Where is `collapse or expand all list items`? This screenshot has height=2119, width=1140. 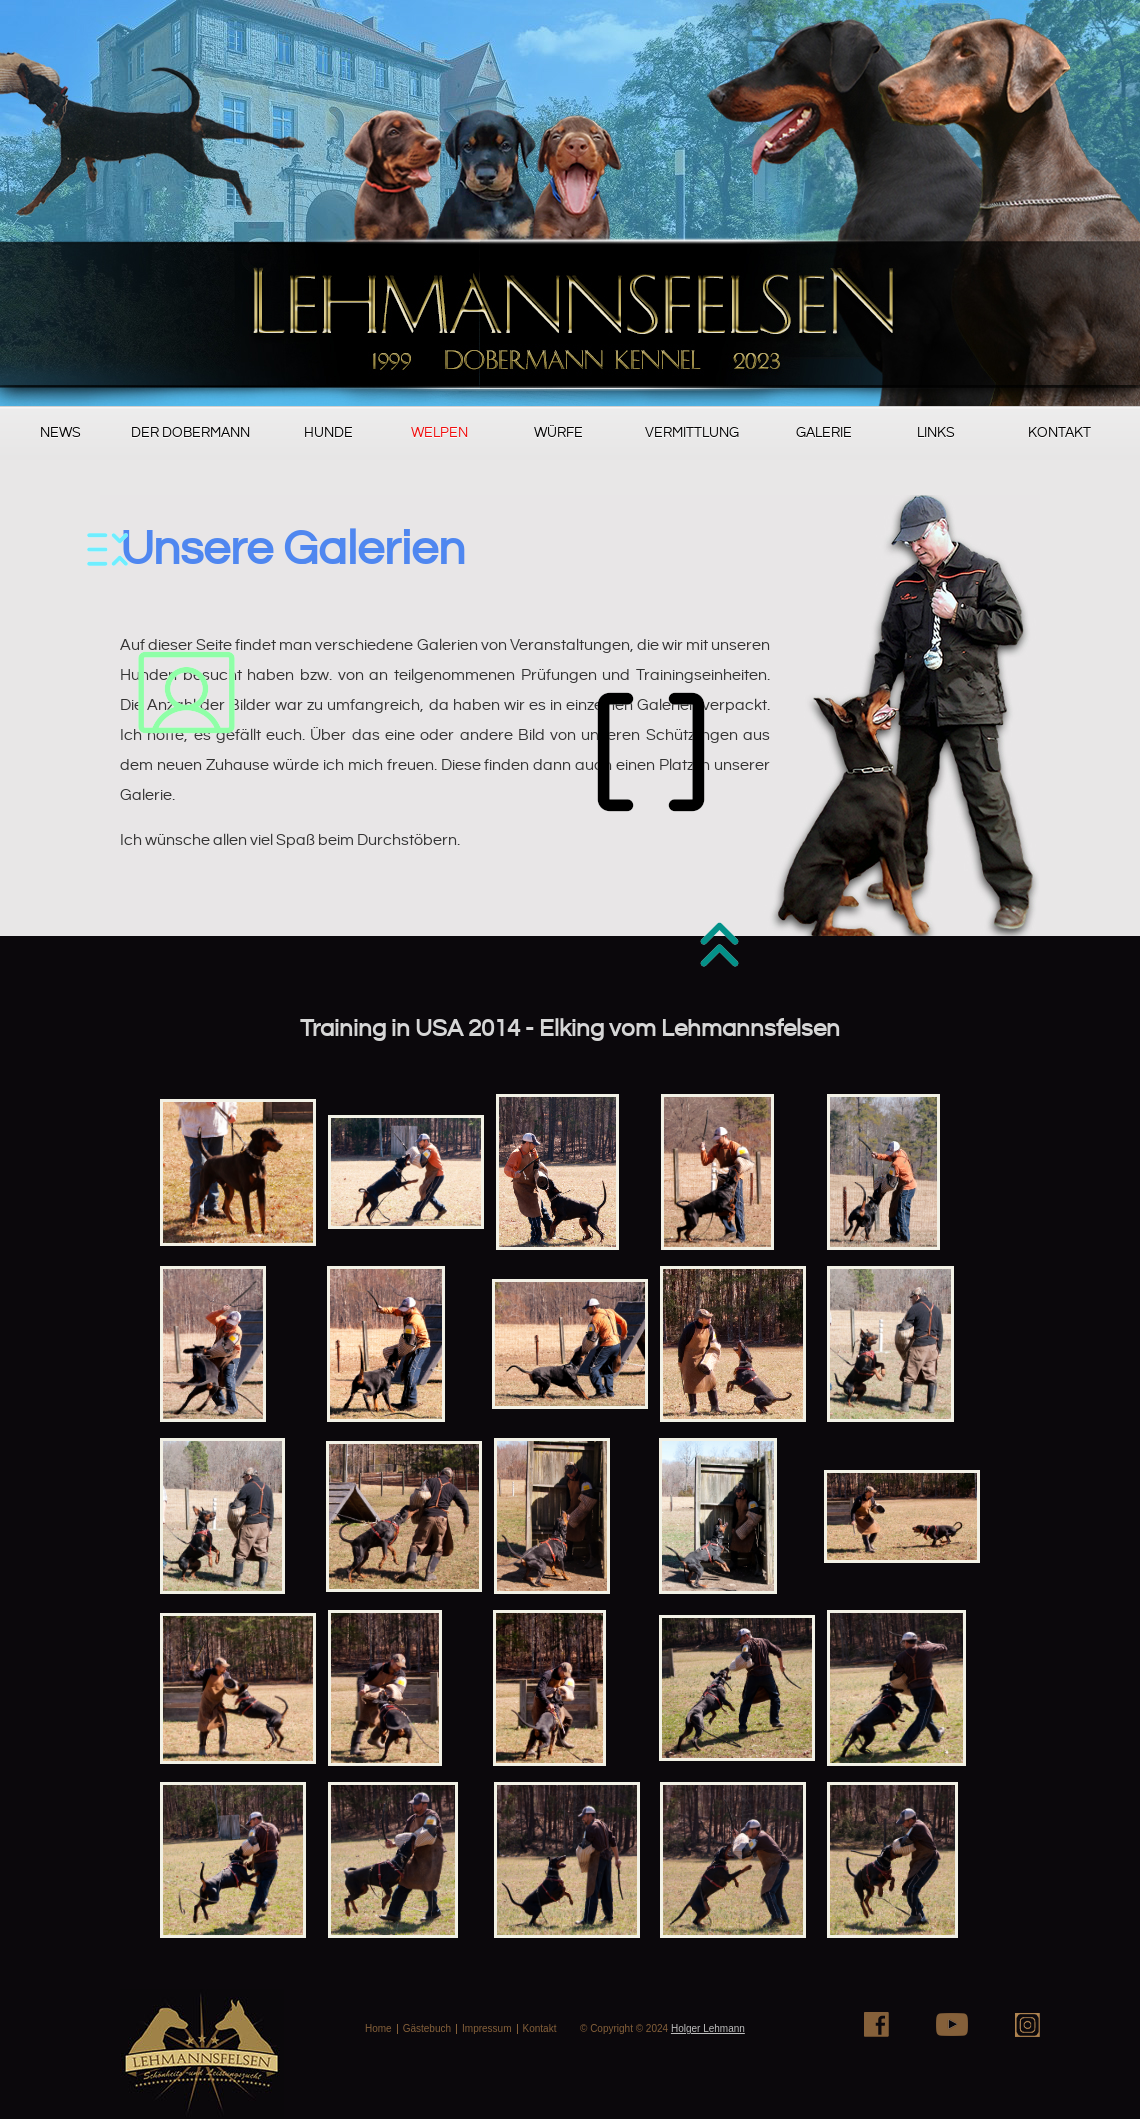 collapse or expand all list items is located at coordinates (107, 549).